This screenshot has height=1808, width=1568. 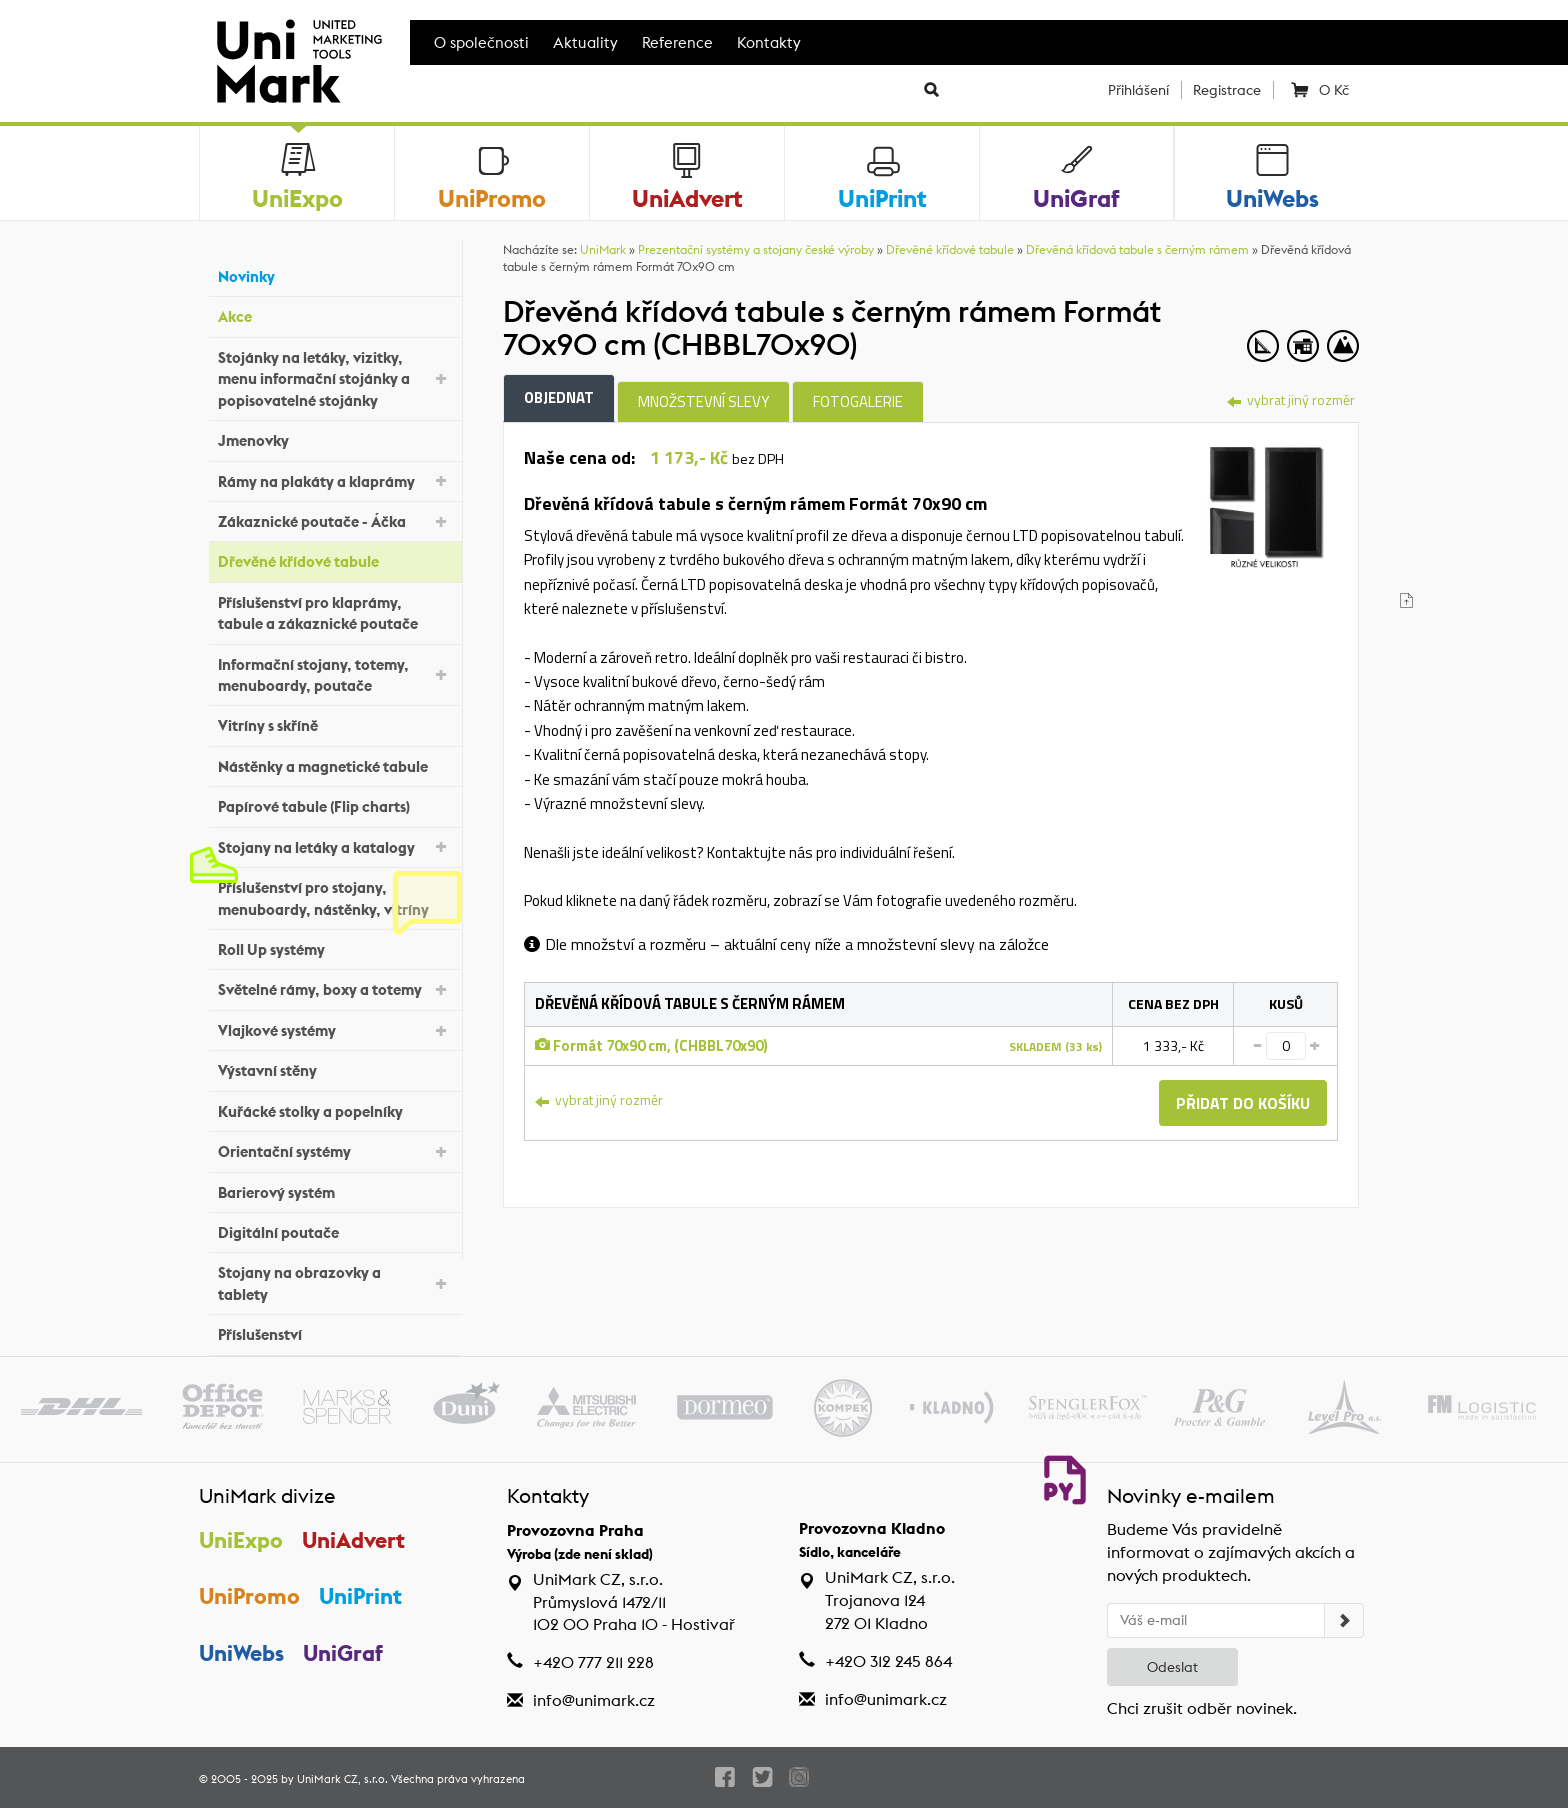 I want to click on access footwear or shoe category, so click(x=211, y=866).